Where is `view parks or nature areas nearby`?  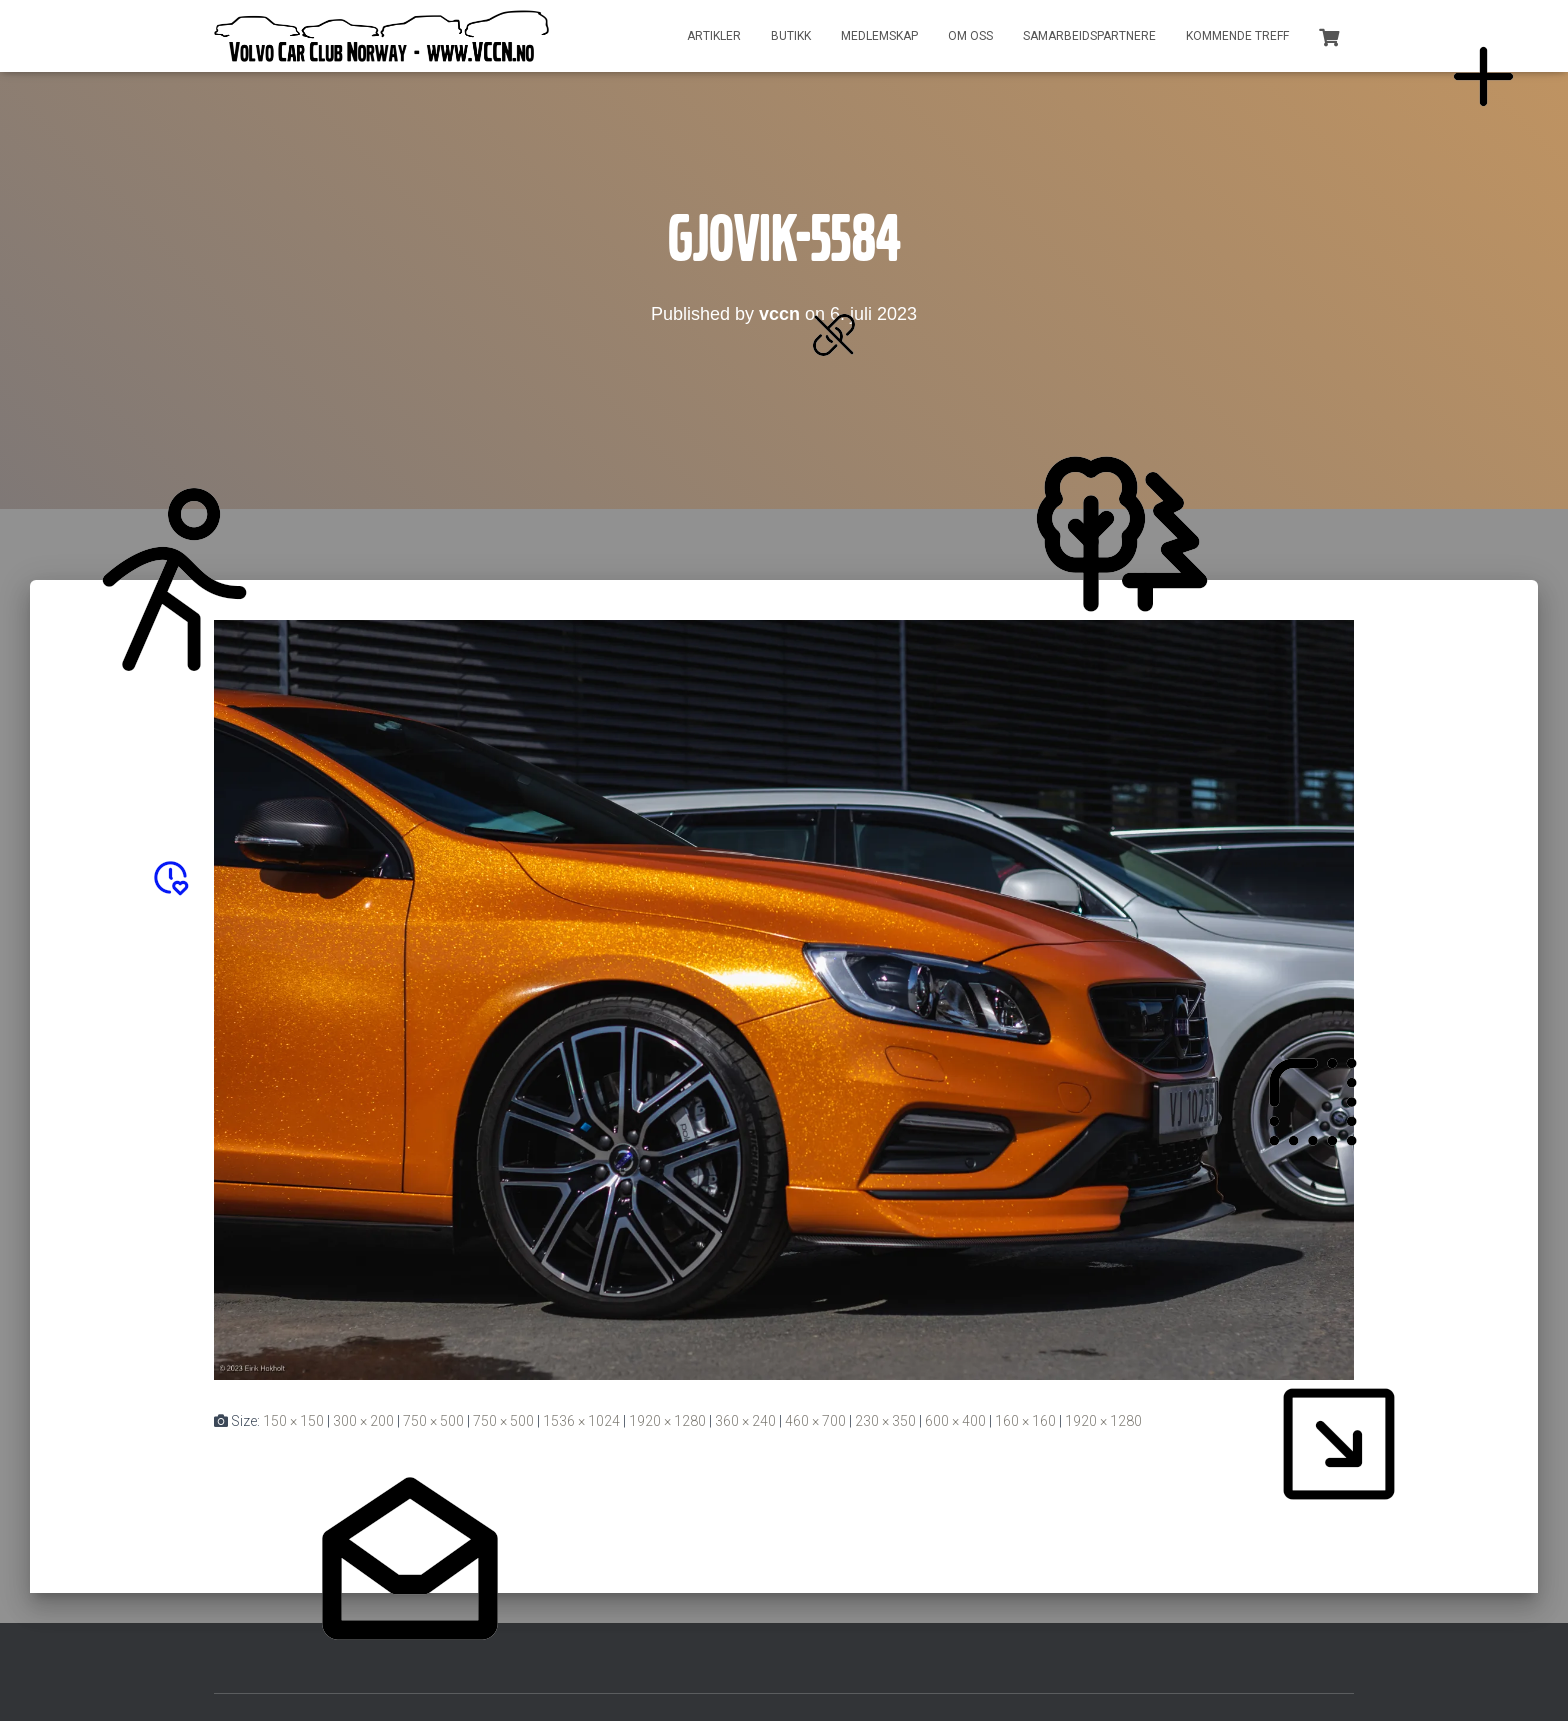
view parks or nature areas nearby is located at coordinates (1122, 534).